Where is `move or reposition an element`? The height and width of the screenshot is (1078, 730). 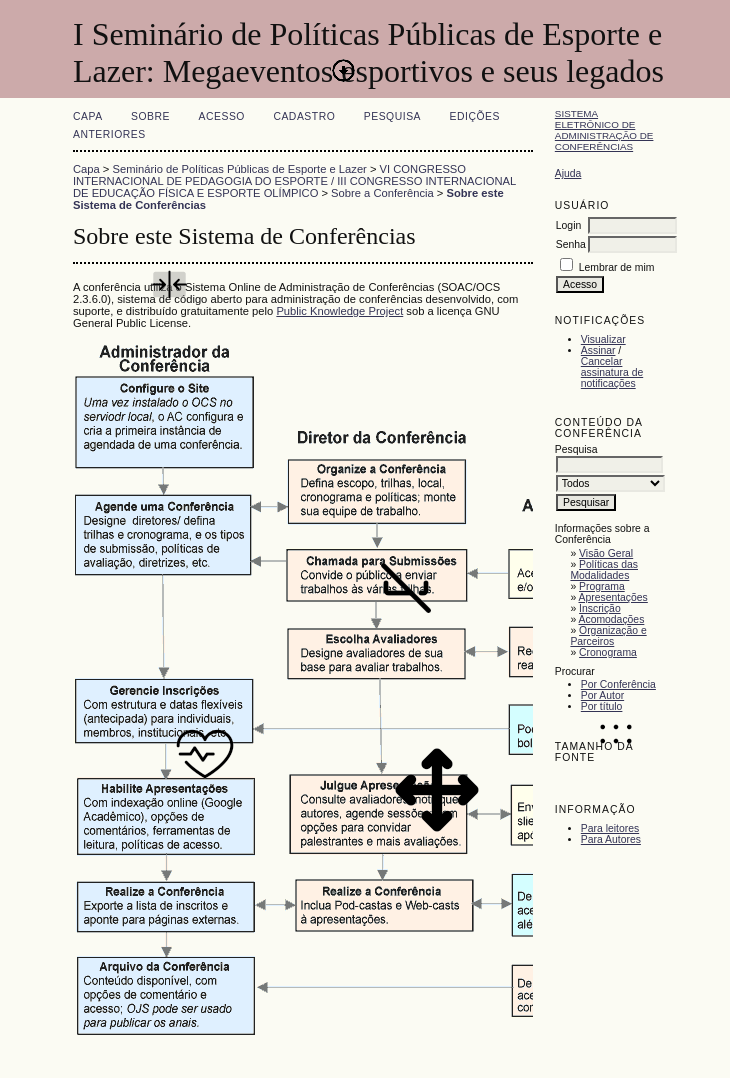 move or reposition an element is located at coordinates (437, 790).